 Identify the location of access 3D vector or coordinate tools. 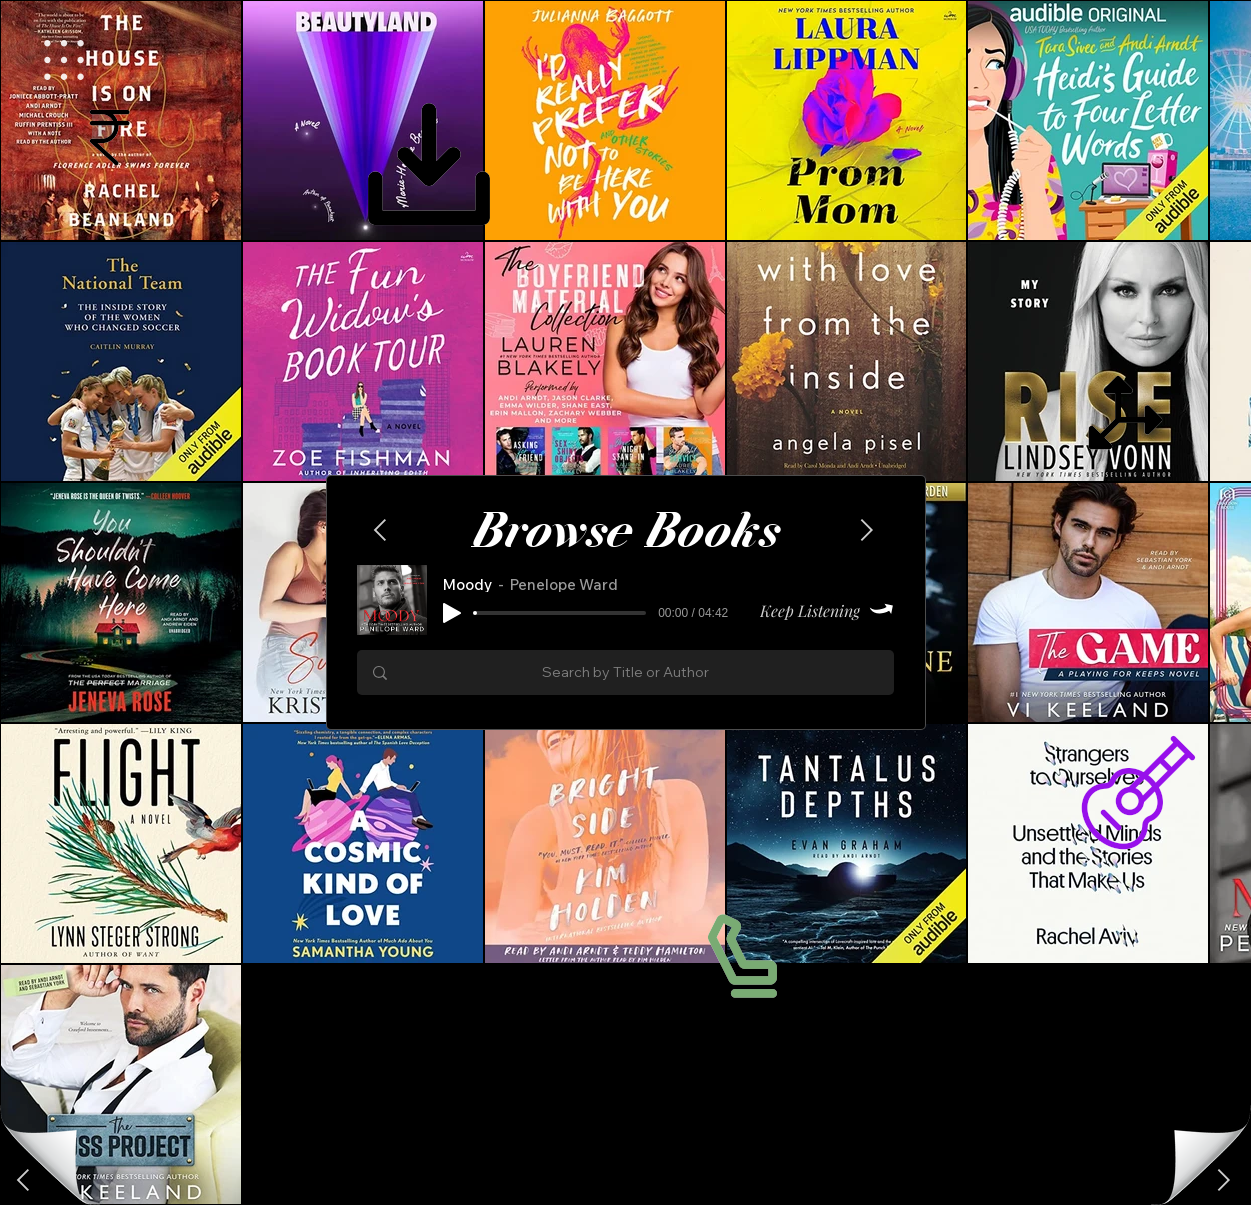
(1121, 417).